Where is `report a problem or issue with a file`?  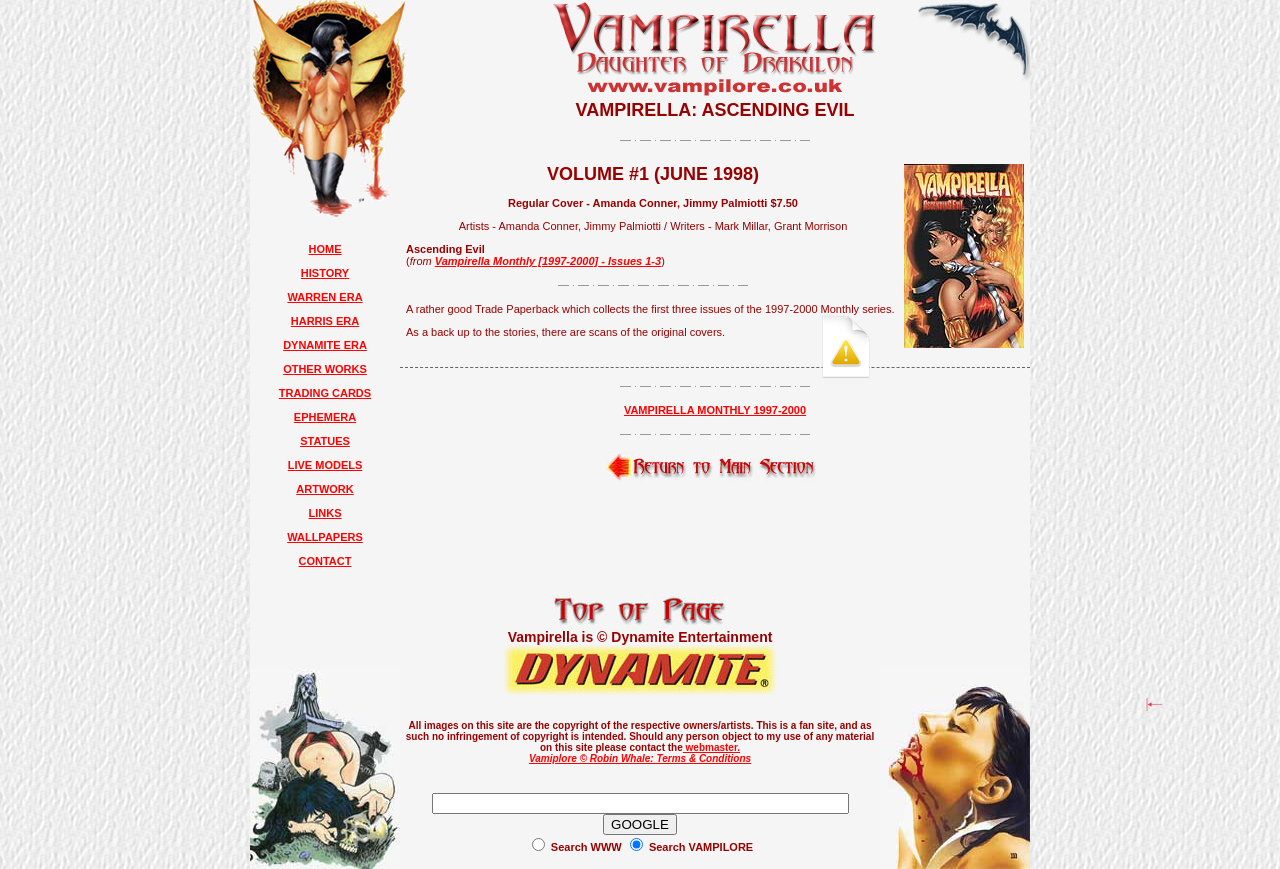
report a problem or issue with a file is located at coordinates (846, 348).